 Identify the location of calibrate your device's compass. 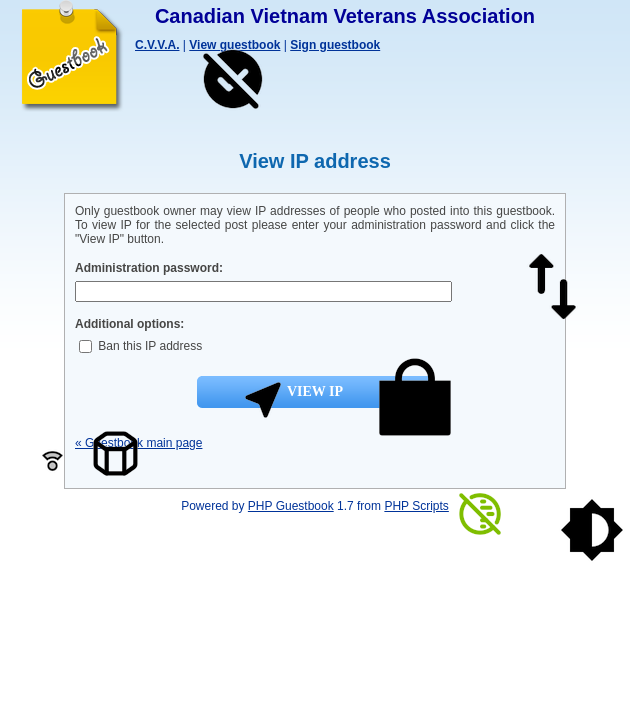
(52, 460).